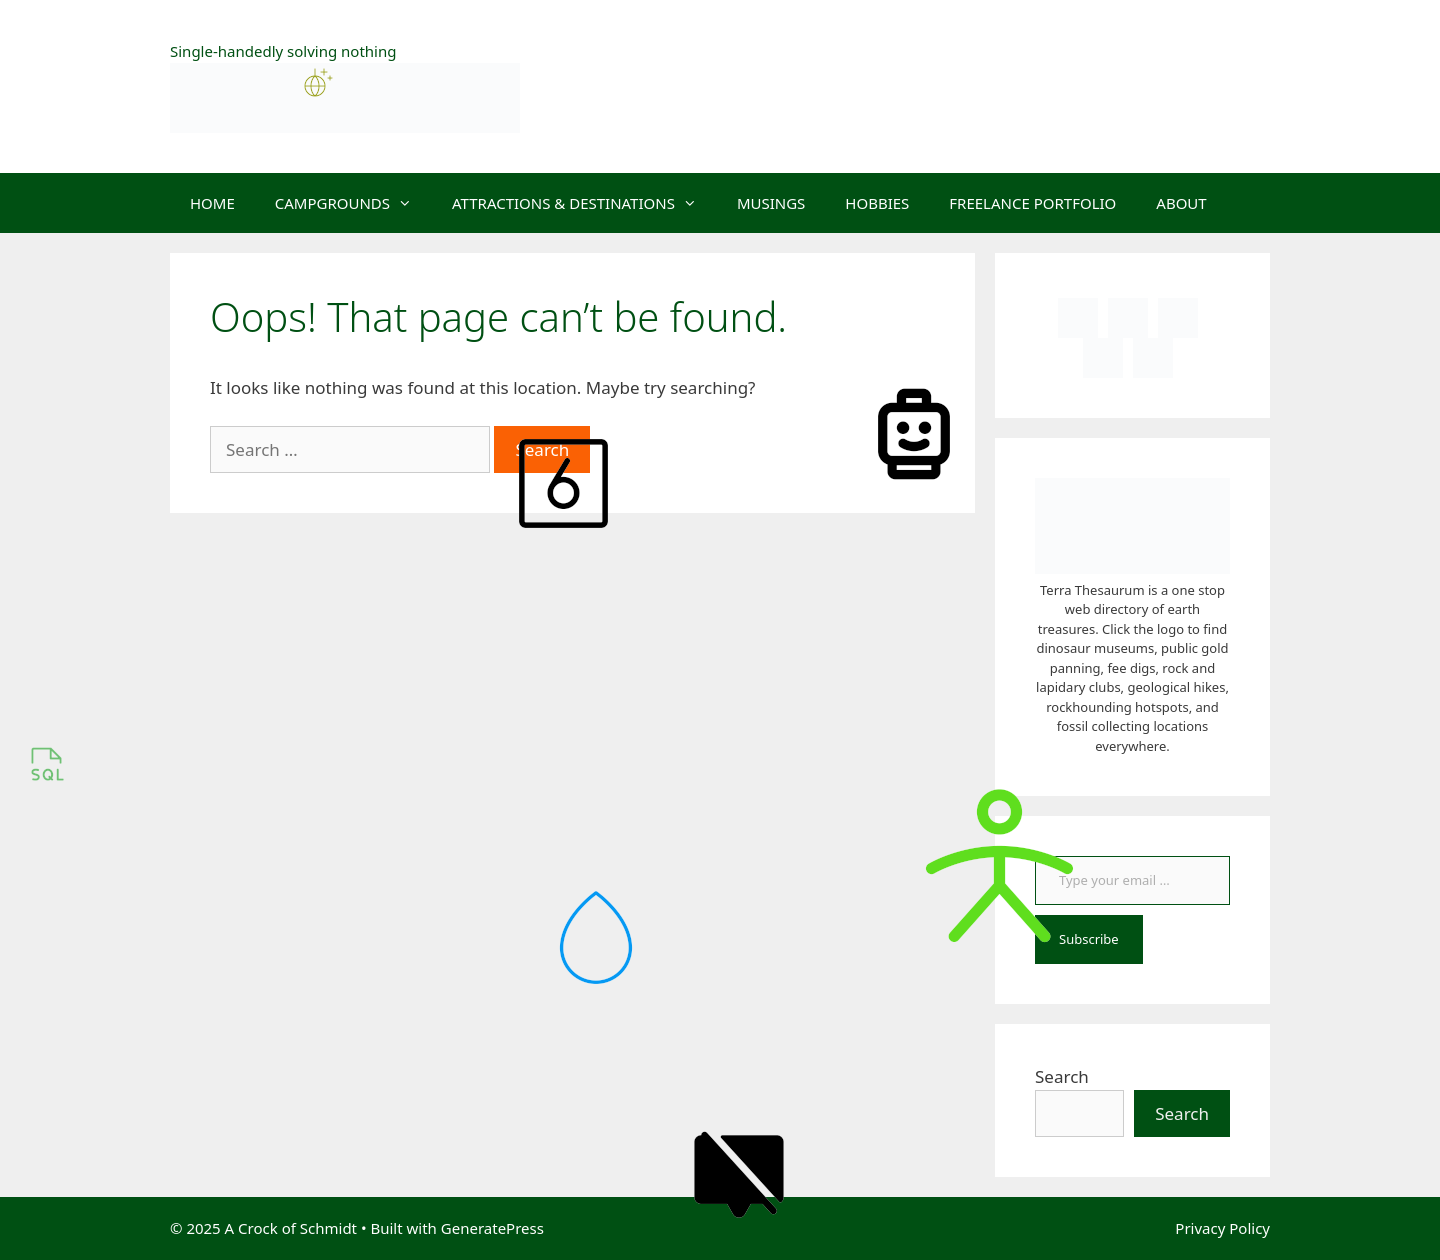 This screenshot has height=1260, width=1440. Describe the element at coordinates (46, 765) in the screenshot. I see `open or view an SQL database file` at that location.